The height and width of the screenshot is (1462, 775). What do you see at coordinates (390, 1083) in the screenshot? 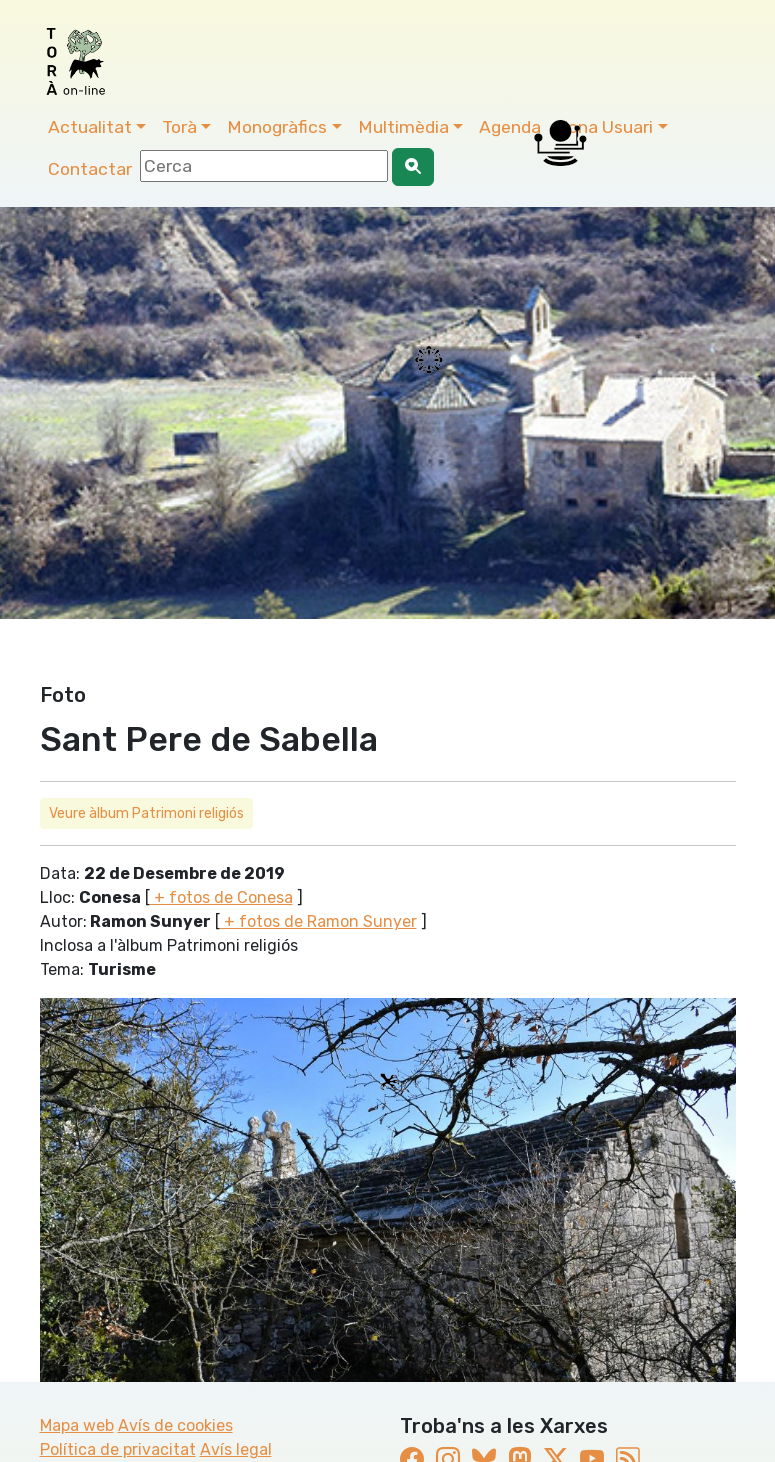
I see `select a beast or creature class in a game` at bounding box center [390, 1083].